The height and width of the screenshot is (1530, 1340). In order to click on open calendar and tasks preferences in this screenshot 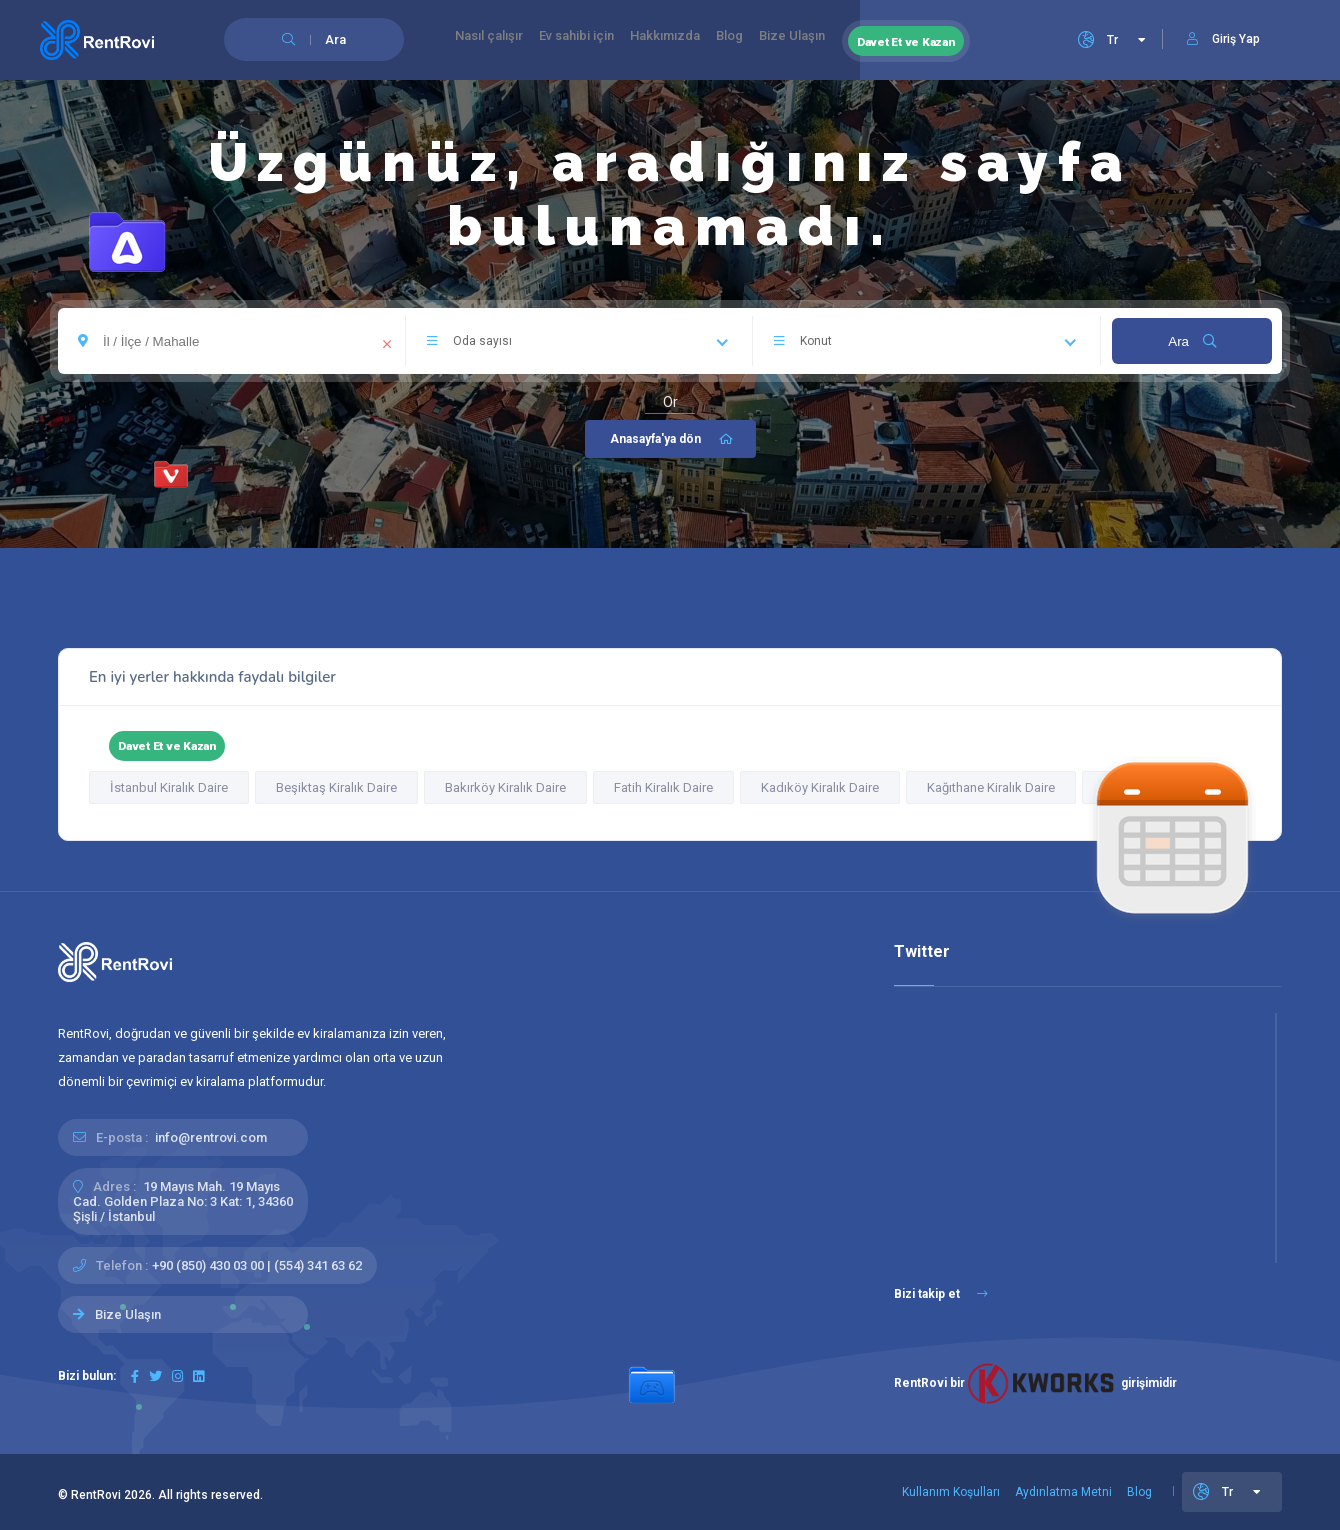, I will do `click(1172, 840)`.